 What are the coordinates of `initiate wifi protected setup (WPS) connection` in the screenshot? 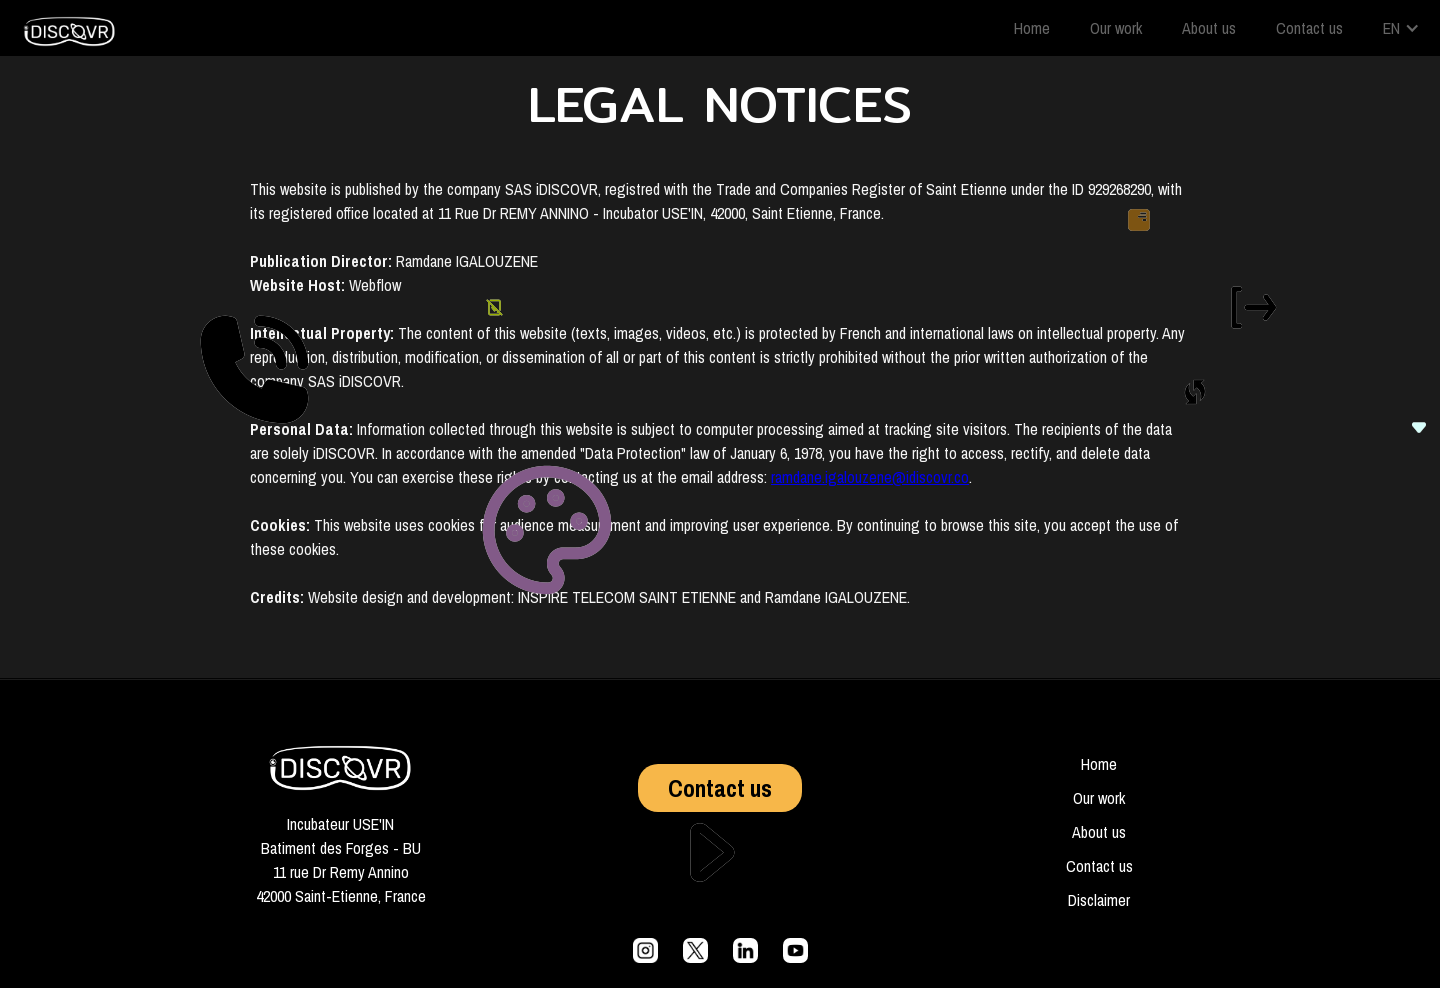 It's located at (1195, 392).